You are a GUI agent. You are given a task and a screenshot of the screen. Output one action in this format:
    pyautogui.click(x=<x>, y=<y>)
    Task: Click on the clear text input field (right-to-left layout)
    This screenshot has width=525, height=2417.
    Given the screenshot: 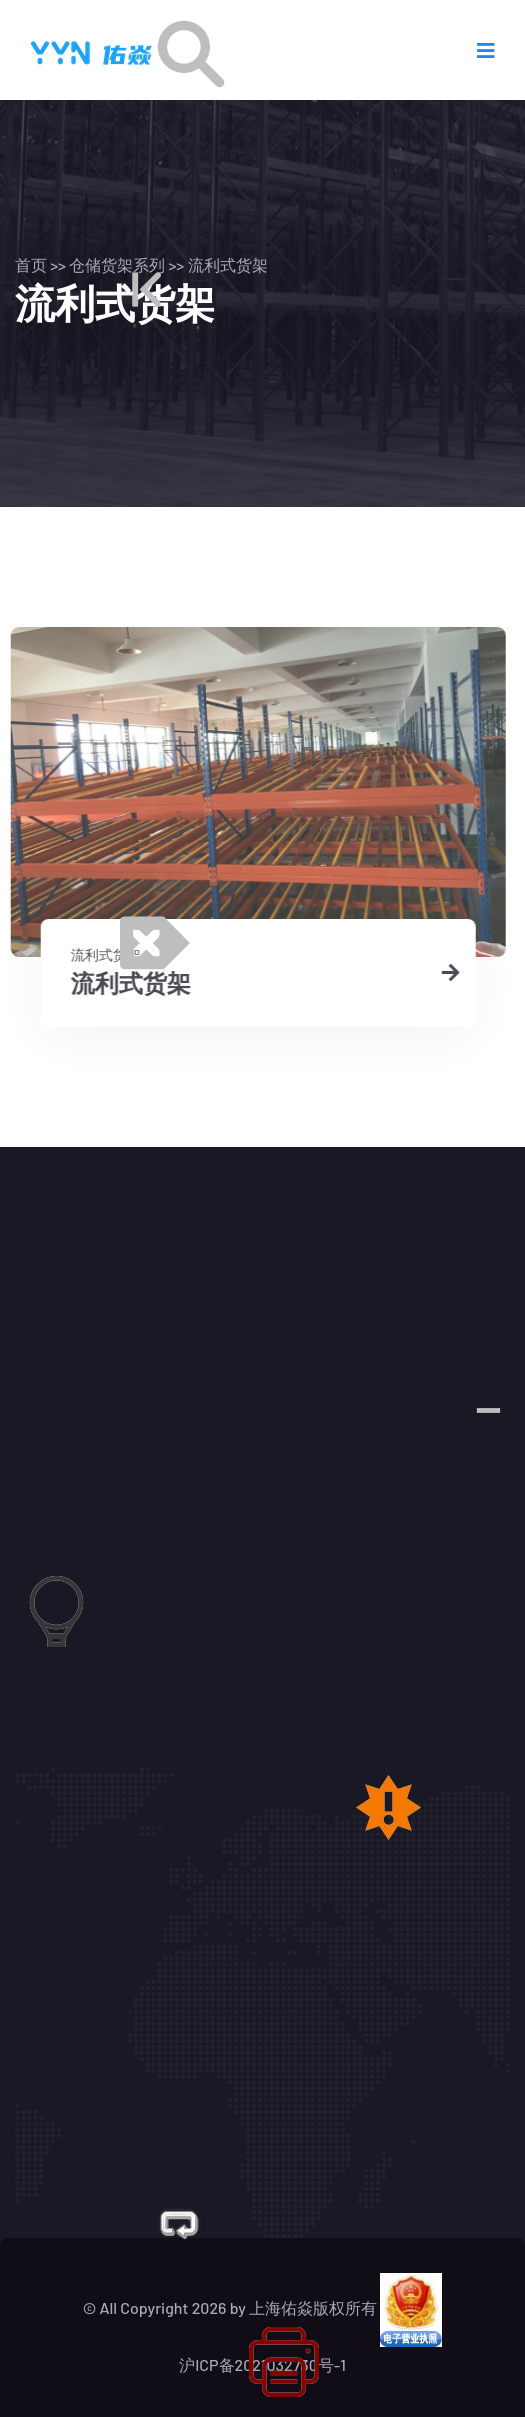 What is the action you would take?
    pyautogui.click(x=155, y=943)
    